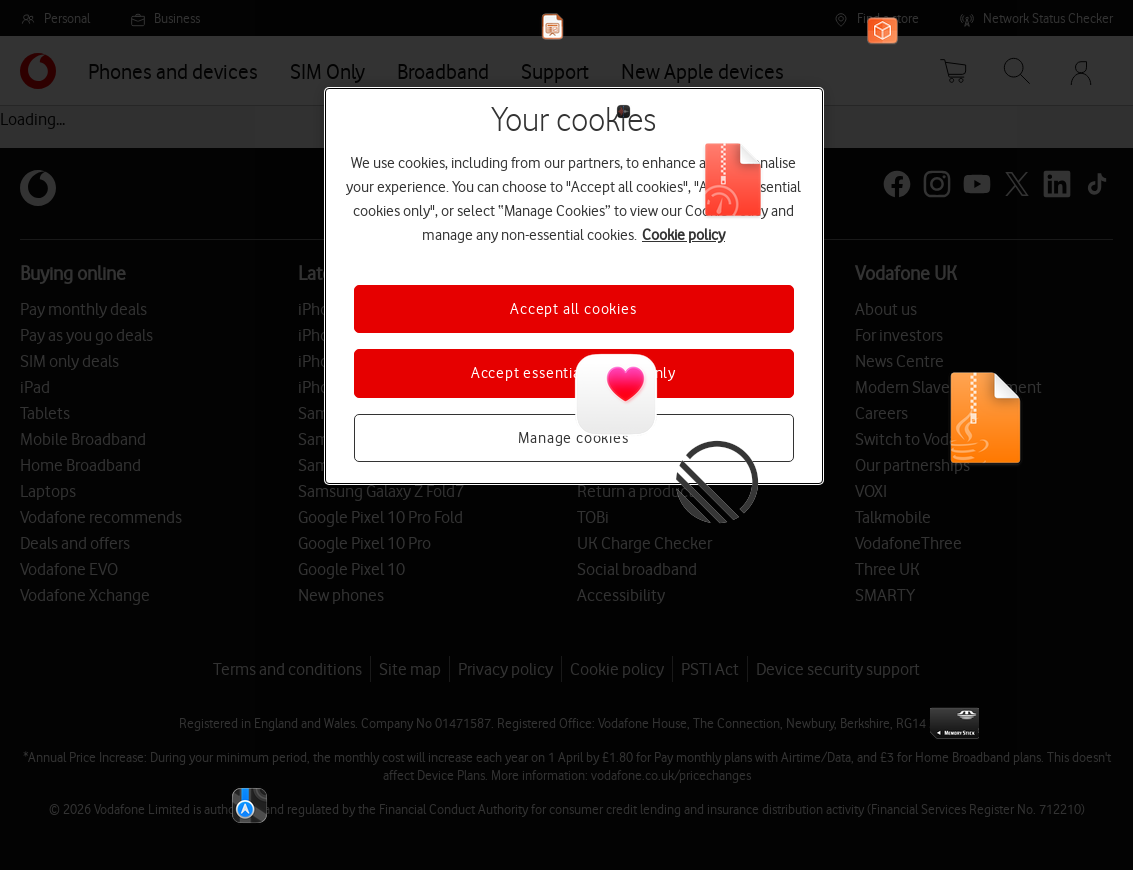  What do you see at coordinates (954, 723) in the screenshot?
I see `access memory stick storage device` at bounding box center [954, 723].